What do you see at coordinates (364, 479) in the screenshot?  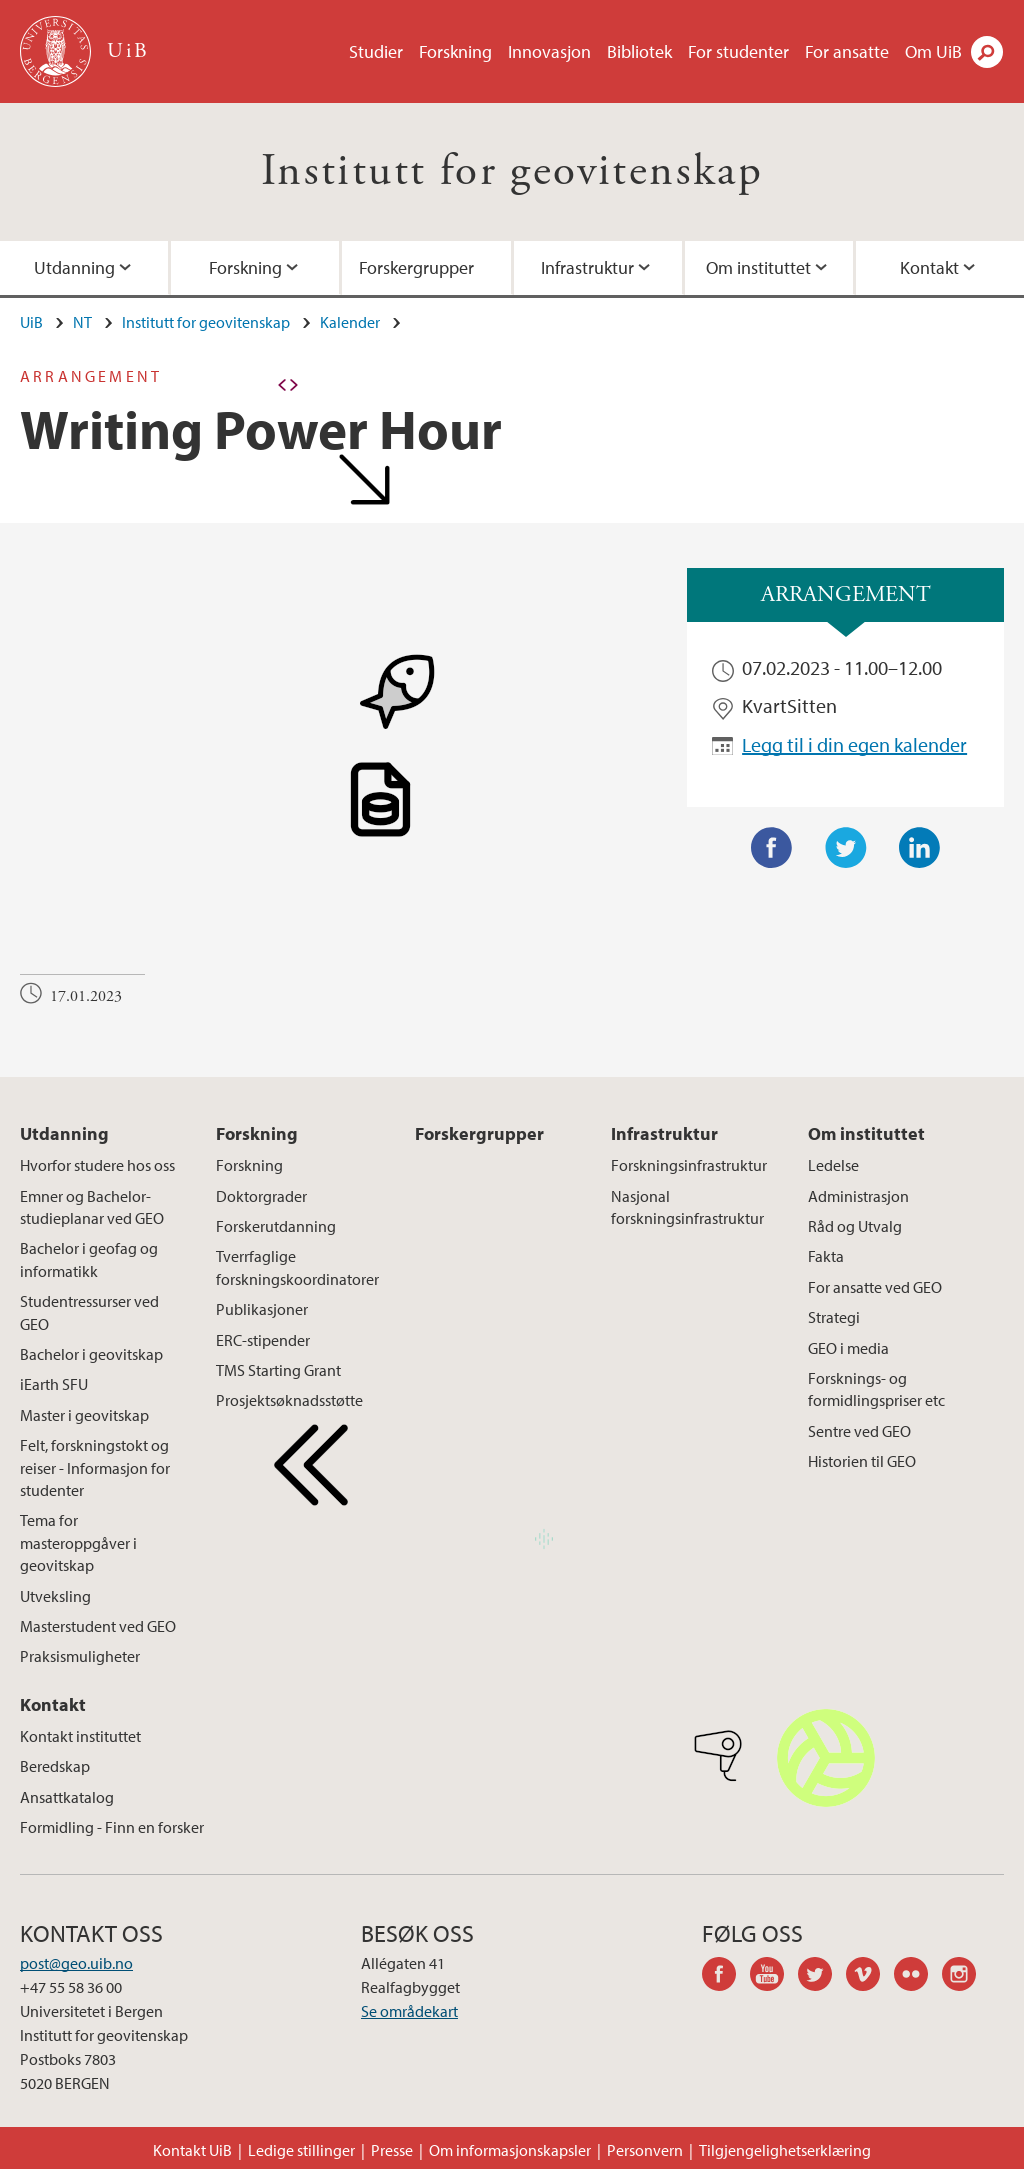 I see `navigate to the next item diagonally` at bounding box center [364, 479].